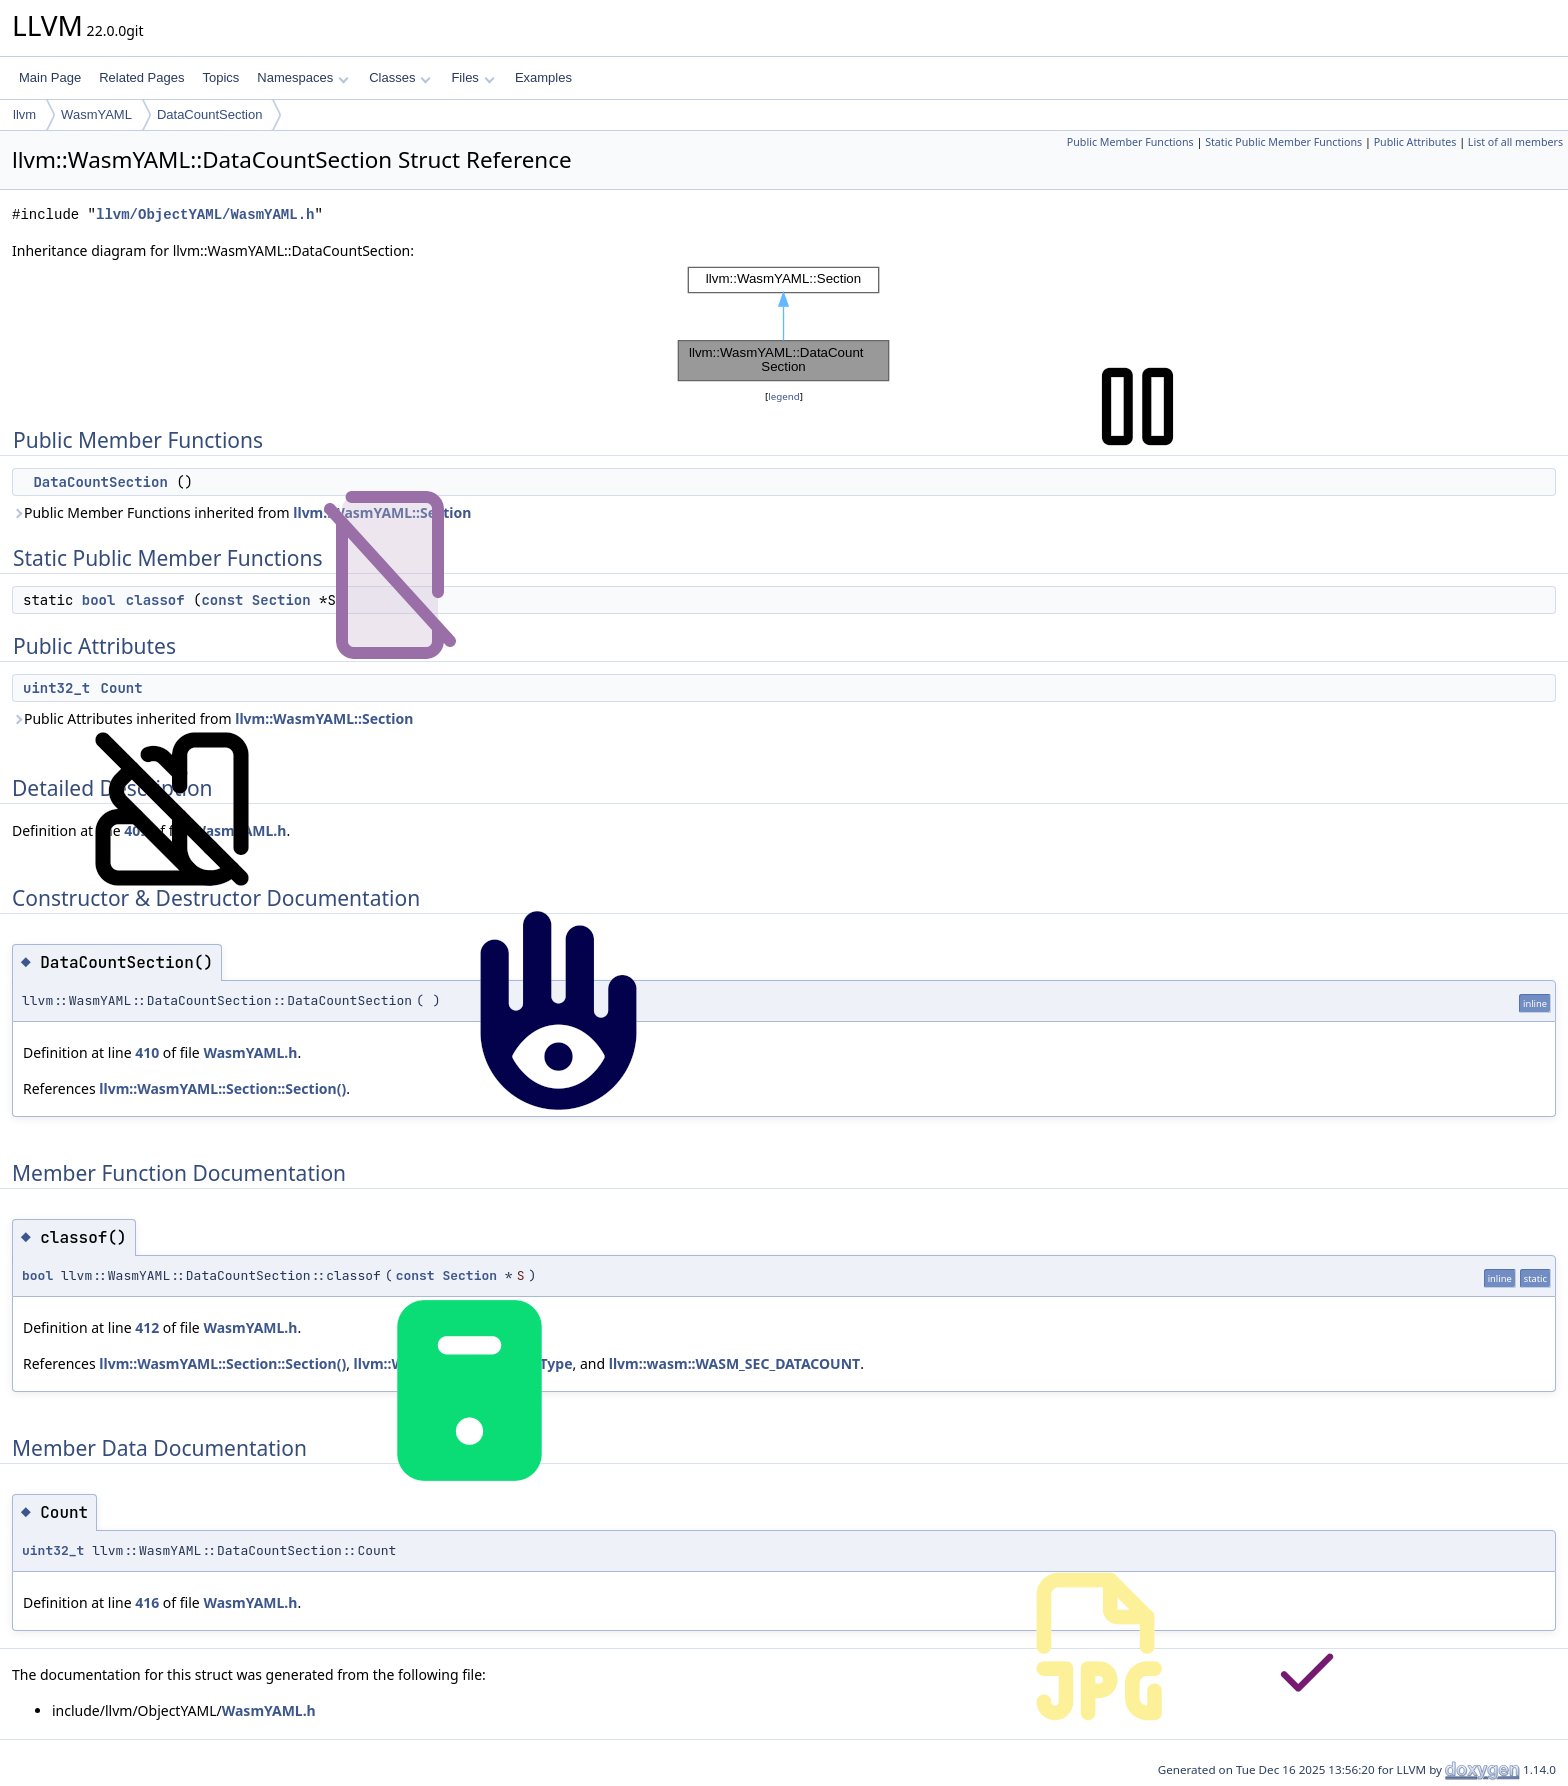  Describe the element at coordinates (558, 1010) in the screenshot. I see `access hand tracking or gesture recognition settings` at that location.